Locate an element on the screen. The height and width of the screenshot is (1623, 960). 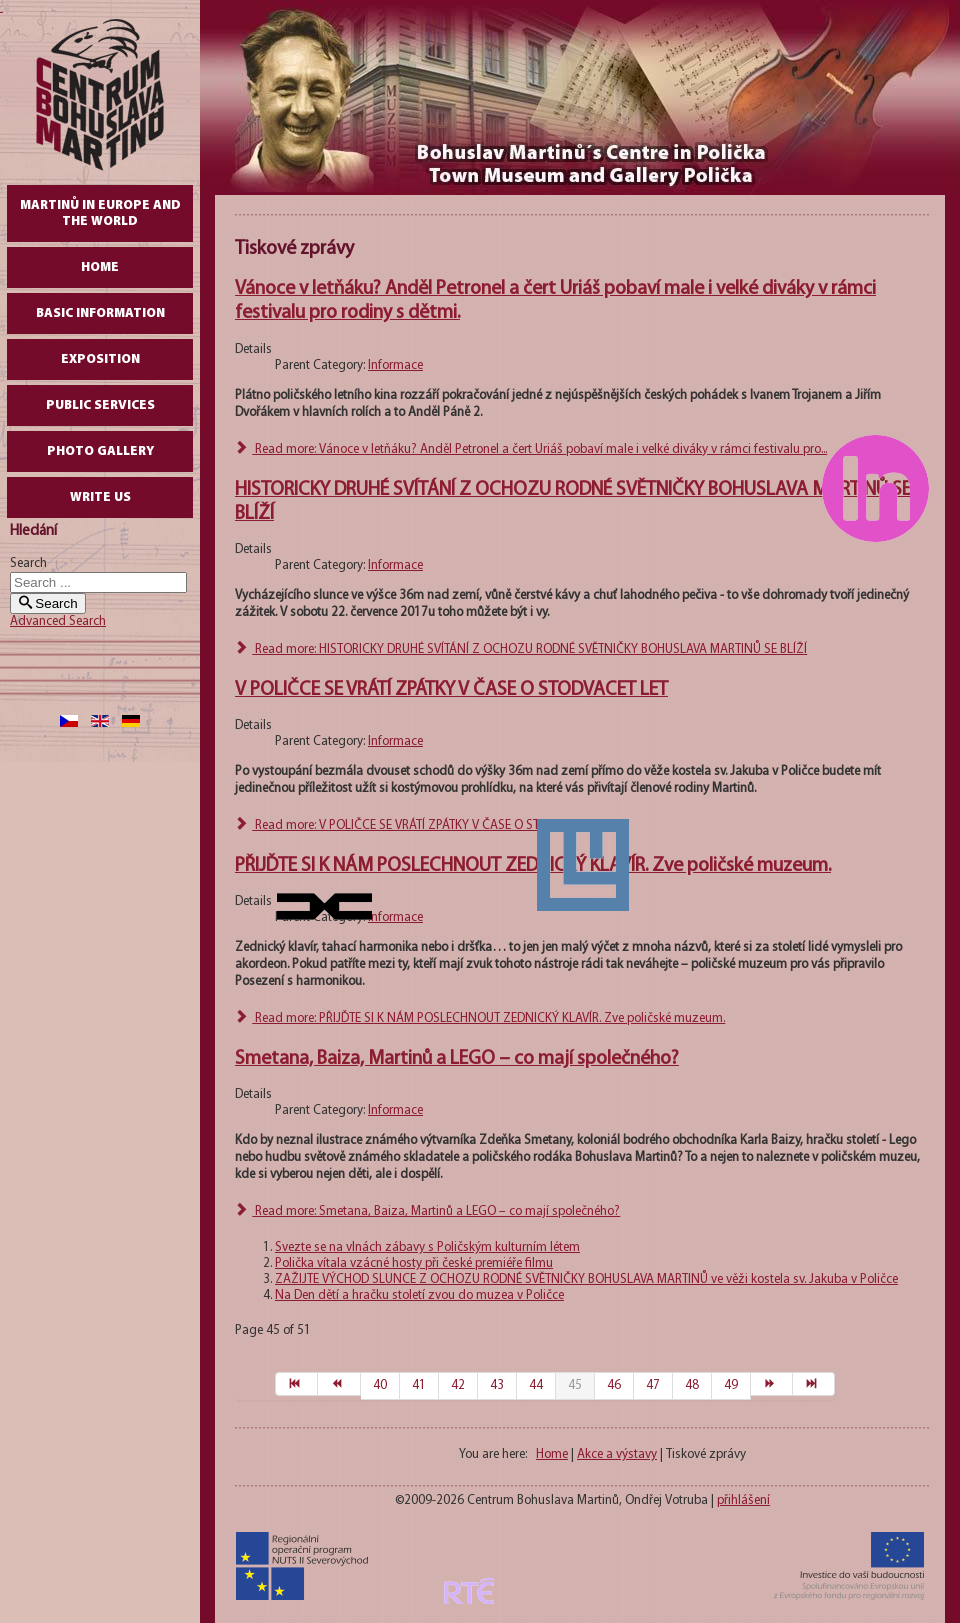
ludwig brand logo is located at coordinates (583, 865).